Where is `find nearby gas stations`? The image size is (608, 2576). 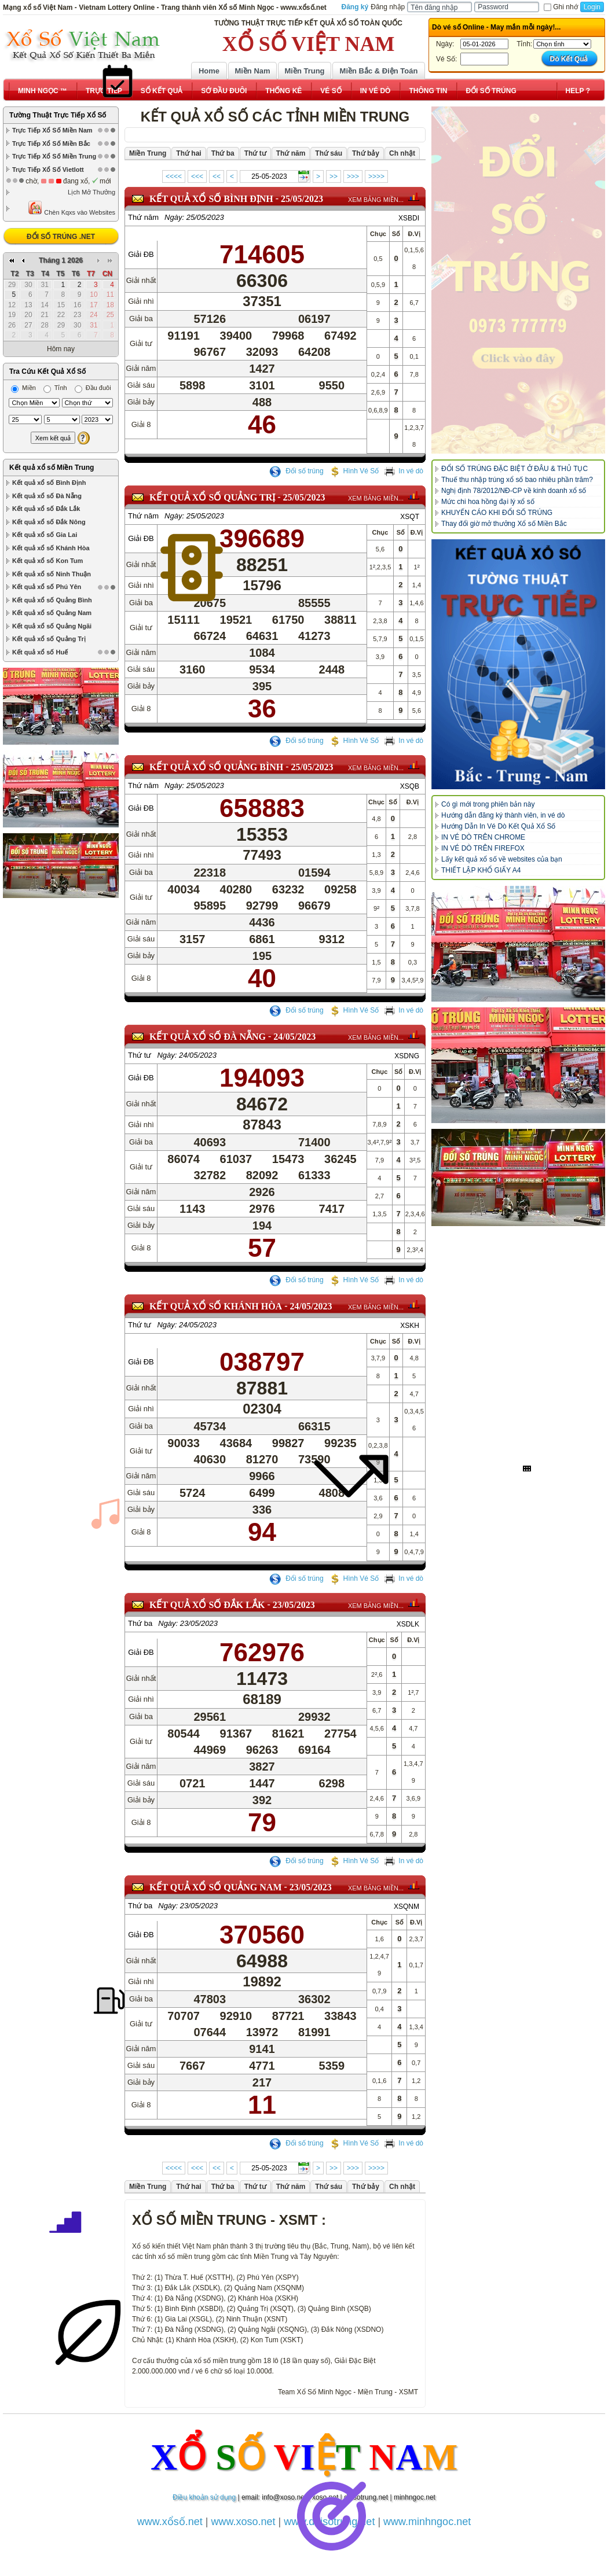
find nearby gas stations is located at coordinates (108, 2000).